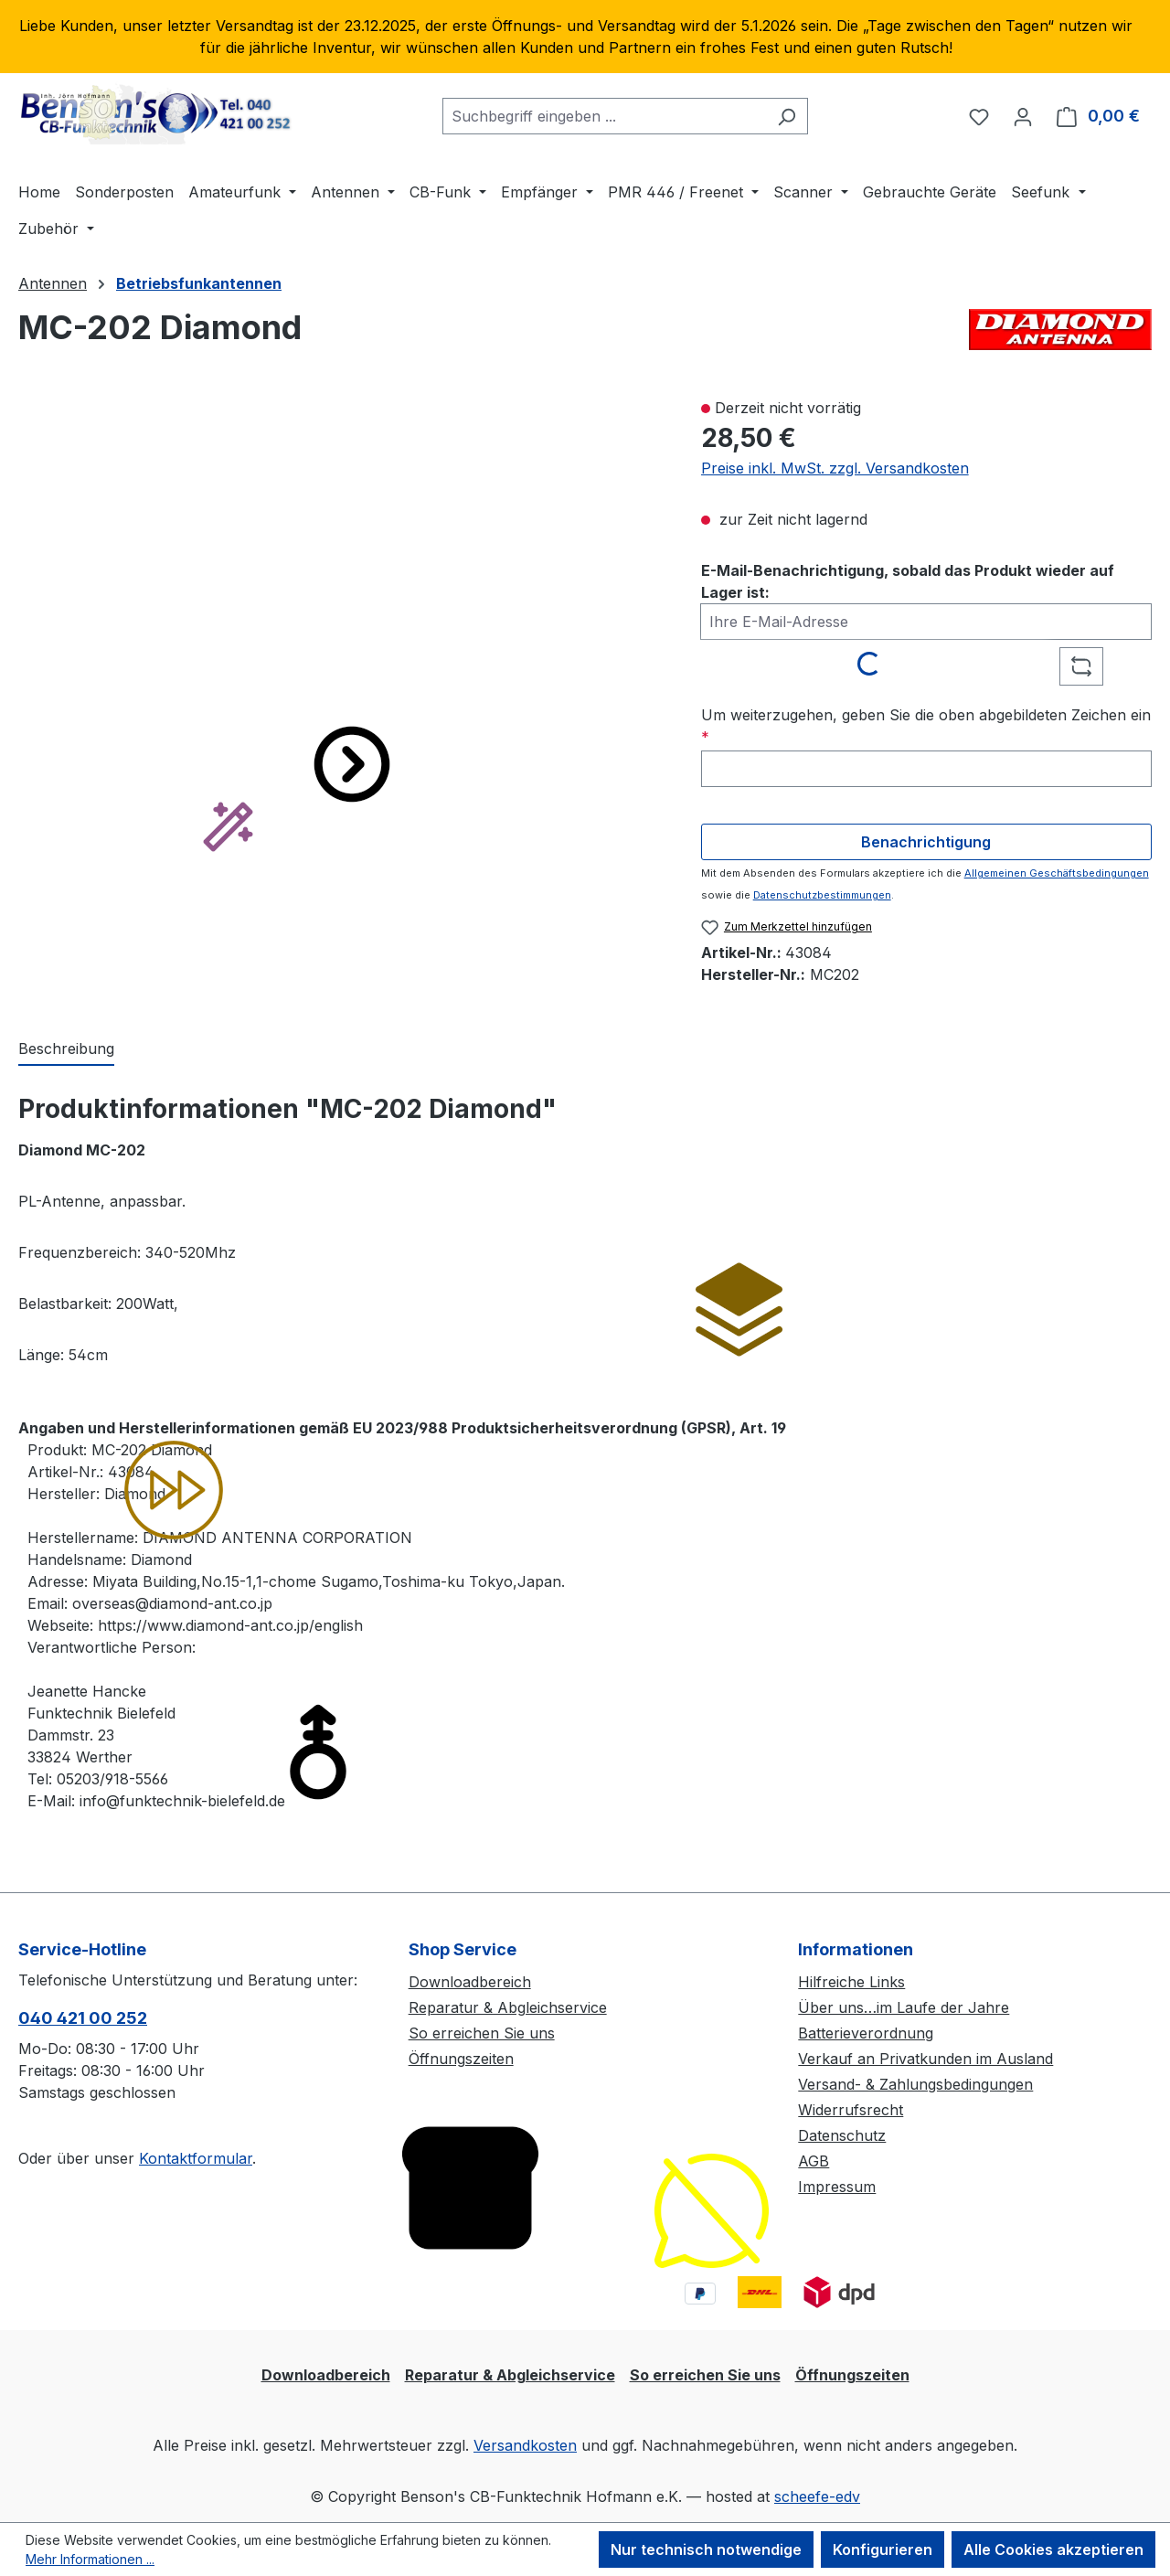 The image size is (1170, 2576). Describe the element at coordinates (352, 764) in the screenshot. I see `go to next item or step` at that location.